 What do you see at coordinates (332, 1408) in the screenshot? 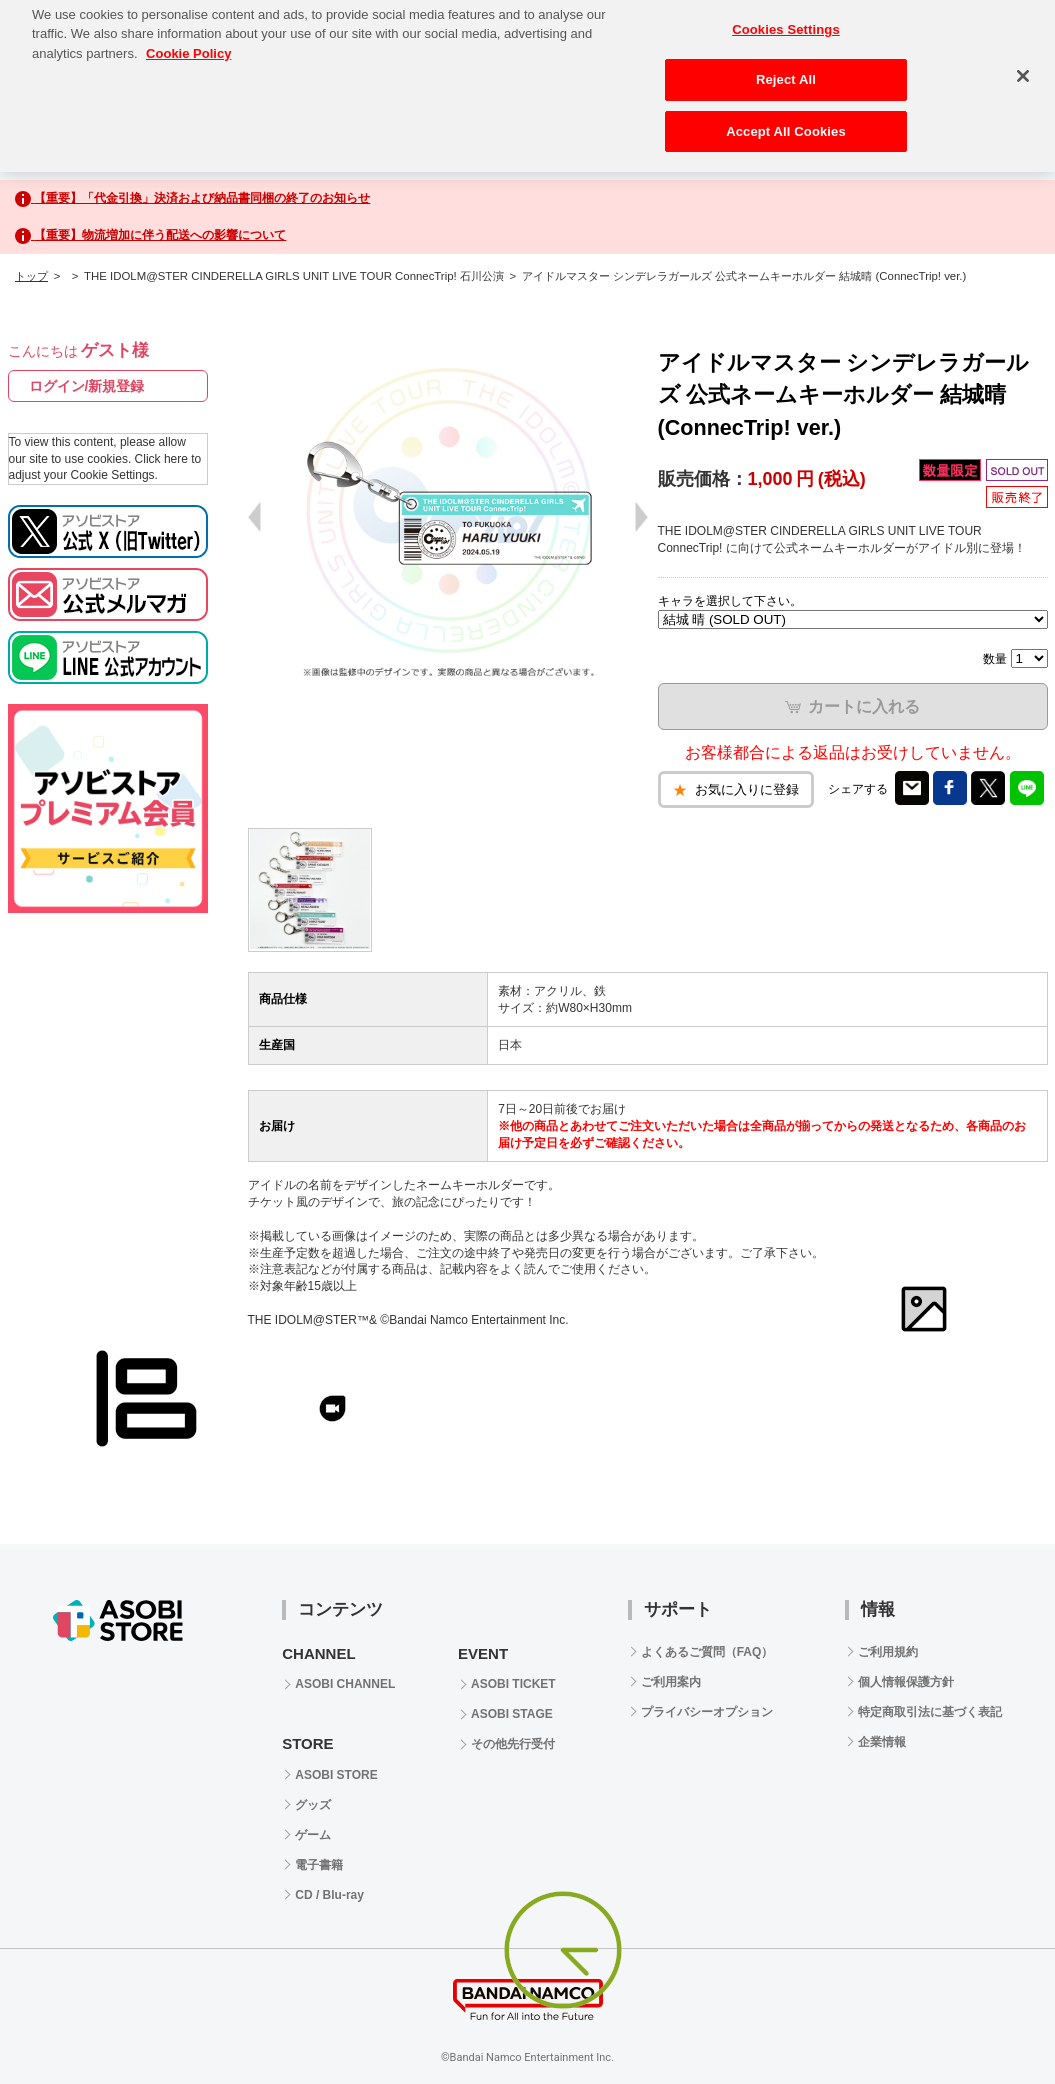
I see `open google duo video calling app` at bounding box center [332, 1408].